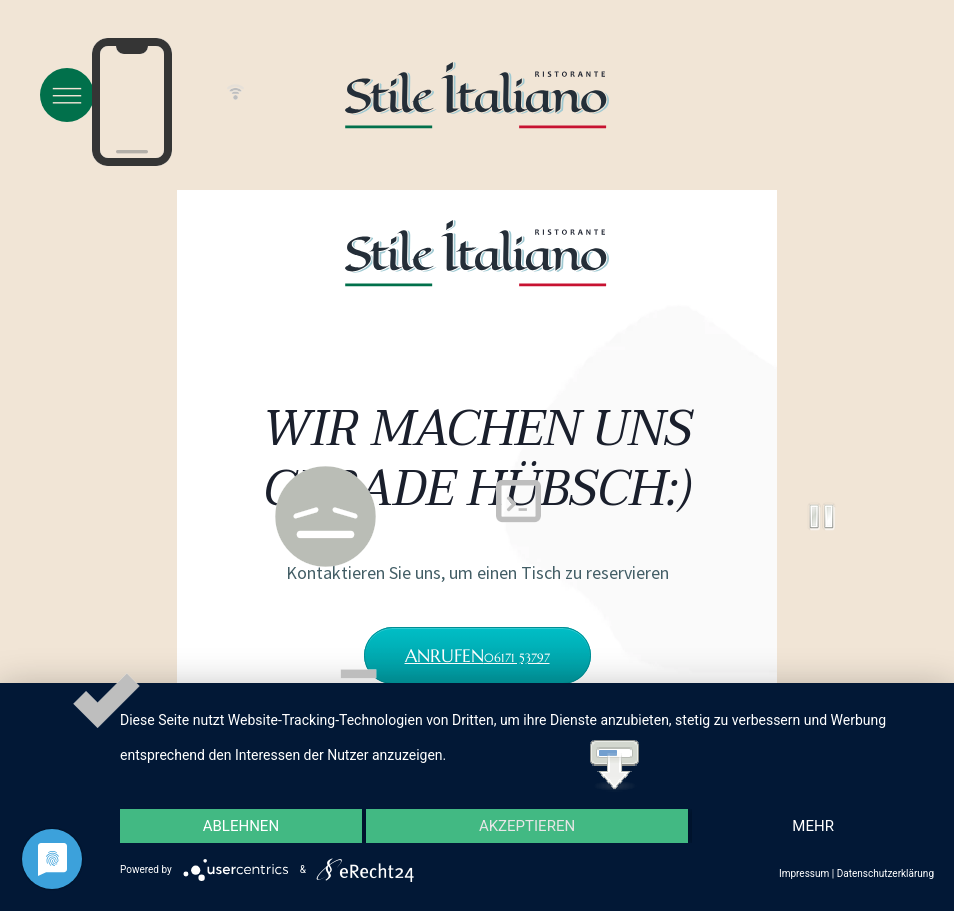  I want to click on indicates a strong wireless network connection, so click(235, 91).